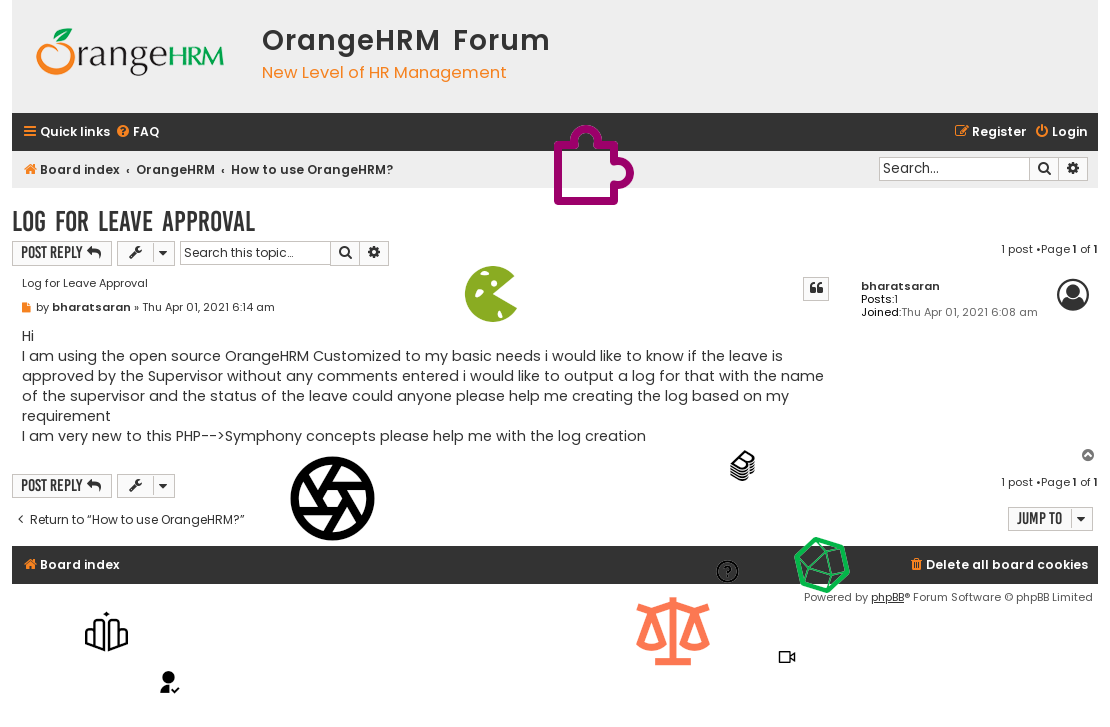 The width and height of the screenshot is (1110, 727). Describe the element at coordinates (106, 631) in the screenshot. I see `backbone.js framework logo` at that location.